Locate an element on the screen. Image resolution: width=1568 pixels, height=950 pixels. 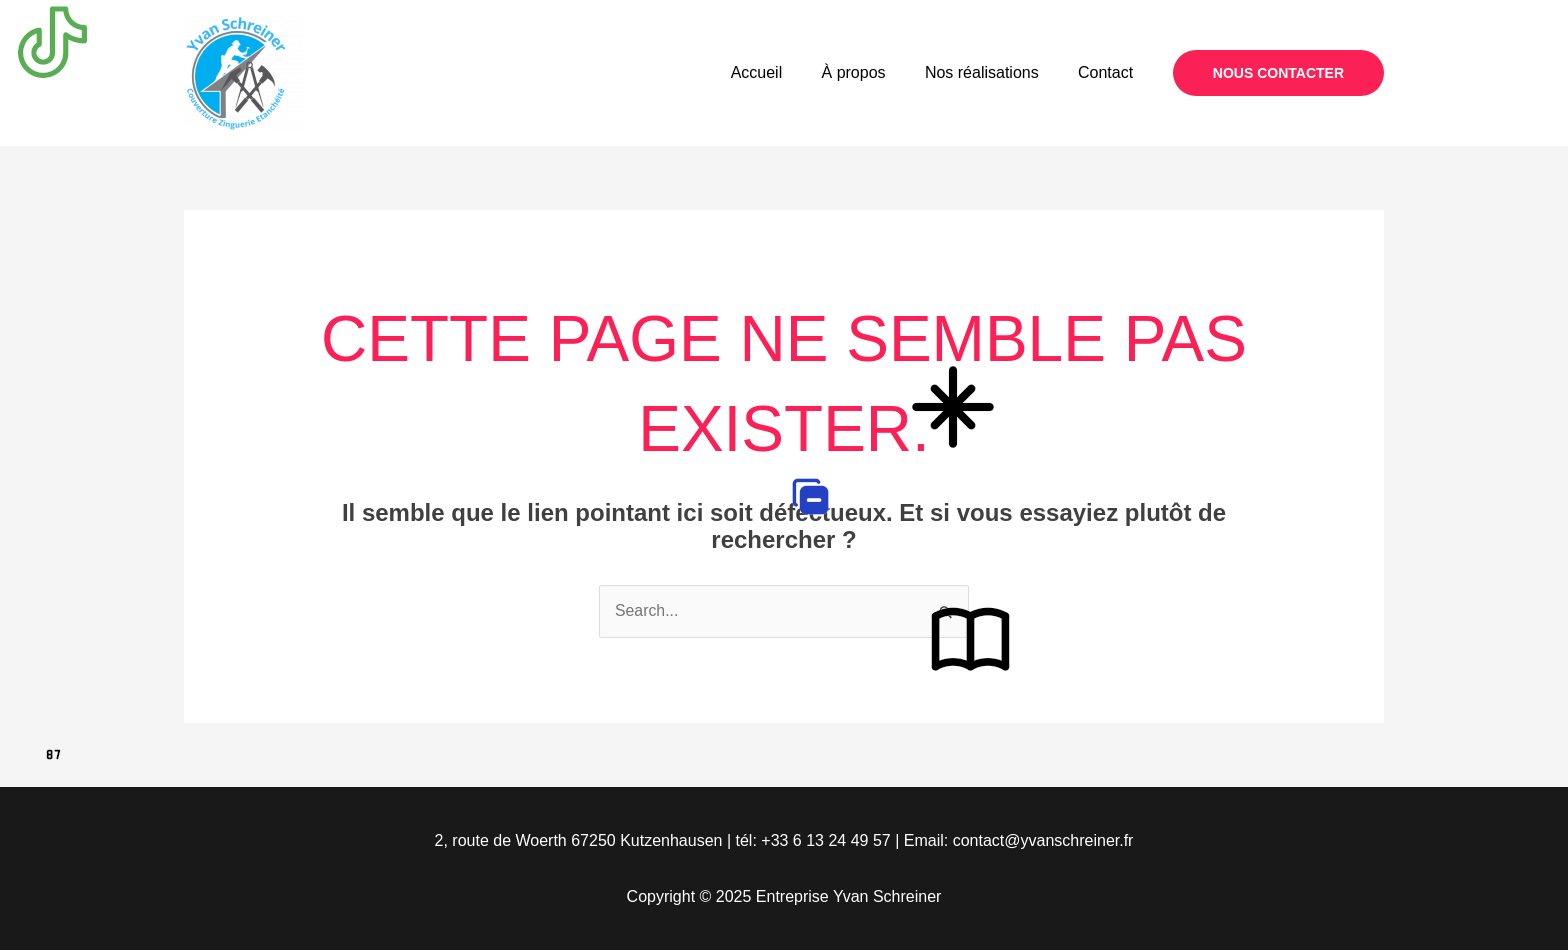
open TikTok app is located at coordinates (52, 43).